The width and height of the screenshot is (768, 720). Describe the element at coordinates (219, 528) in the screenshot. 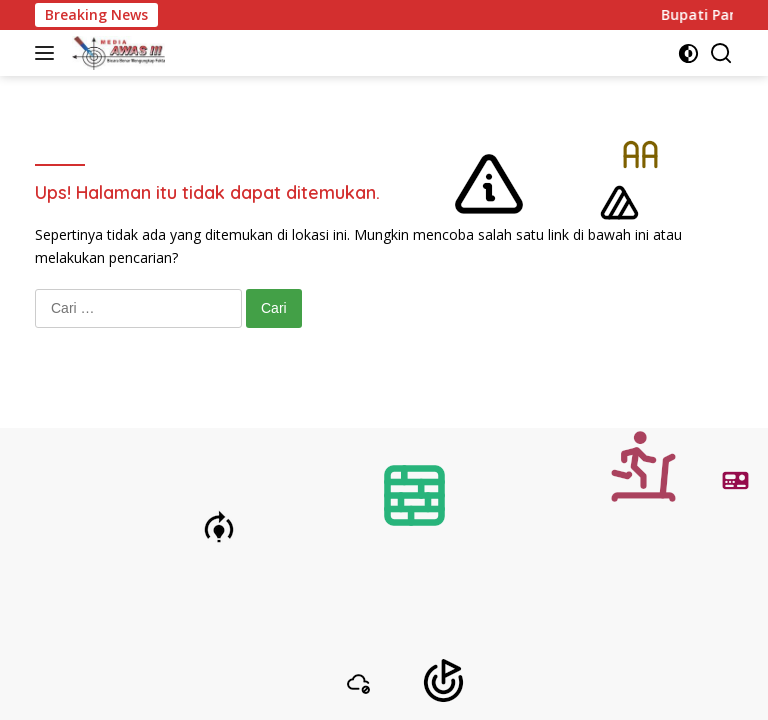

I see `indicates model training in progress` at that location.